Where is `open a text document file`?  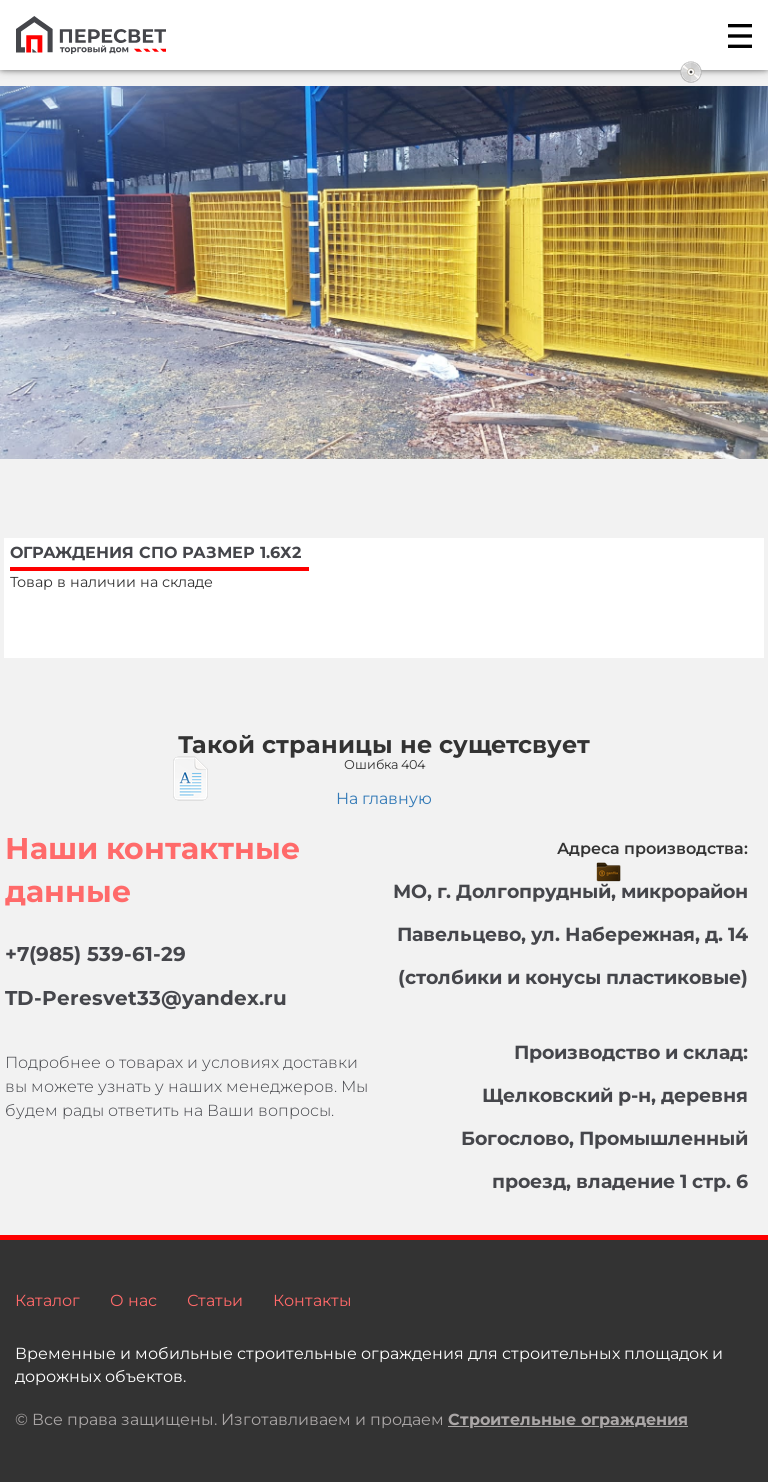 open a text document file is located at coordinates (190, 778).